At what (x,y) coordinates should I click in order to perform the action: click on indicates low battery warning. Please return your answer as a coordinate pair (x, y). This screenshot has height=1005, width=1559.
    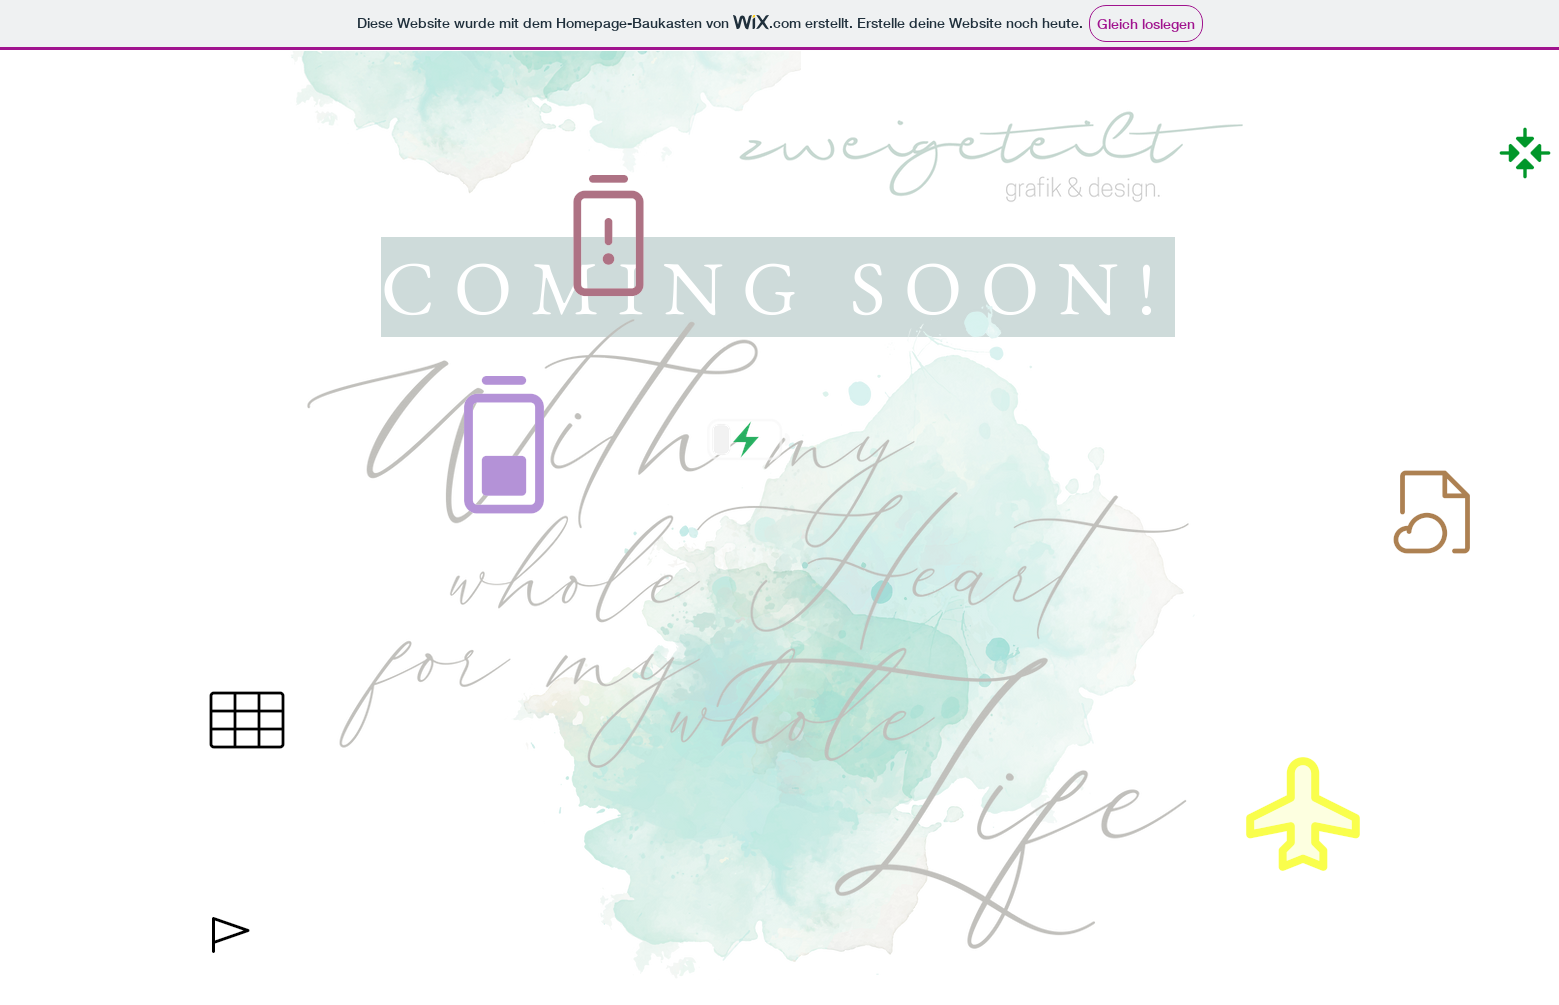
    Looking at the image, I should click on (608, 237).